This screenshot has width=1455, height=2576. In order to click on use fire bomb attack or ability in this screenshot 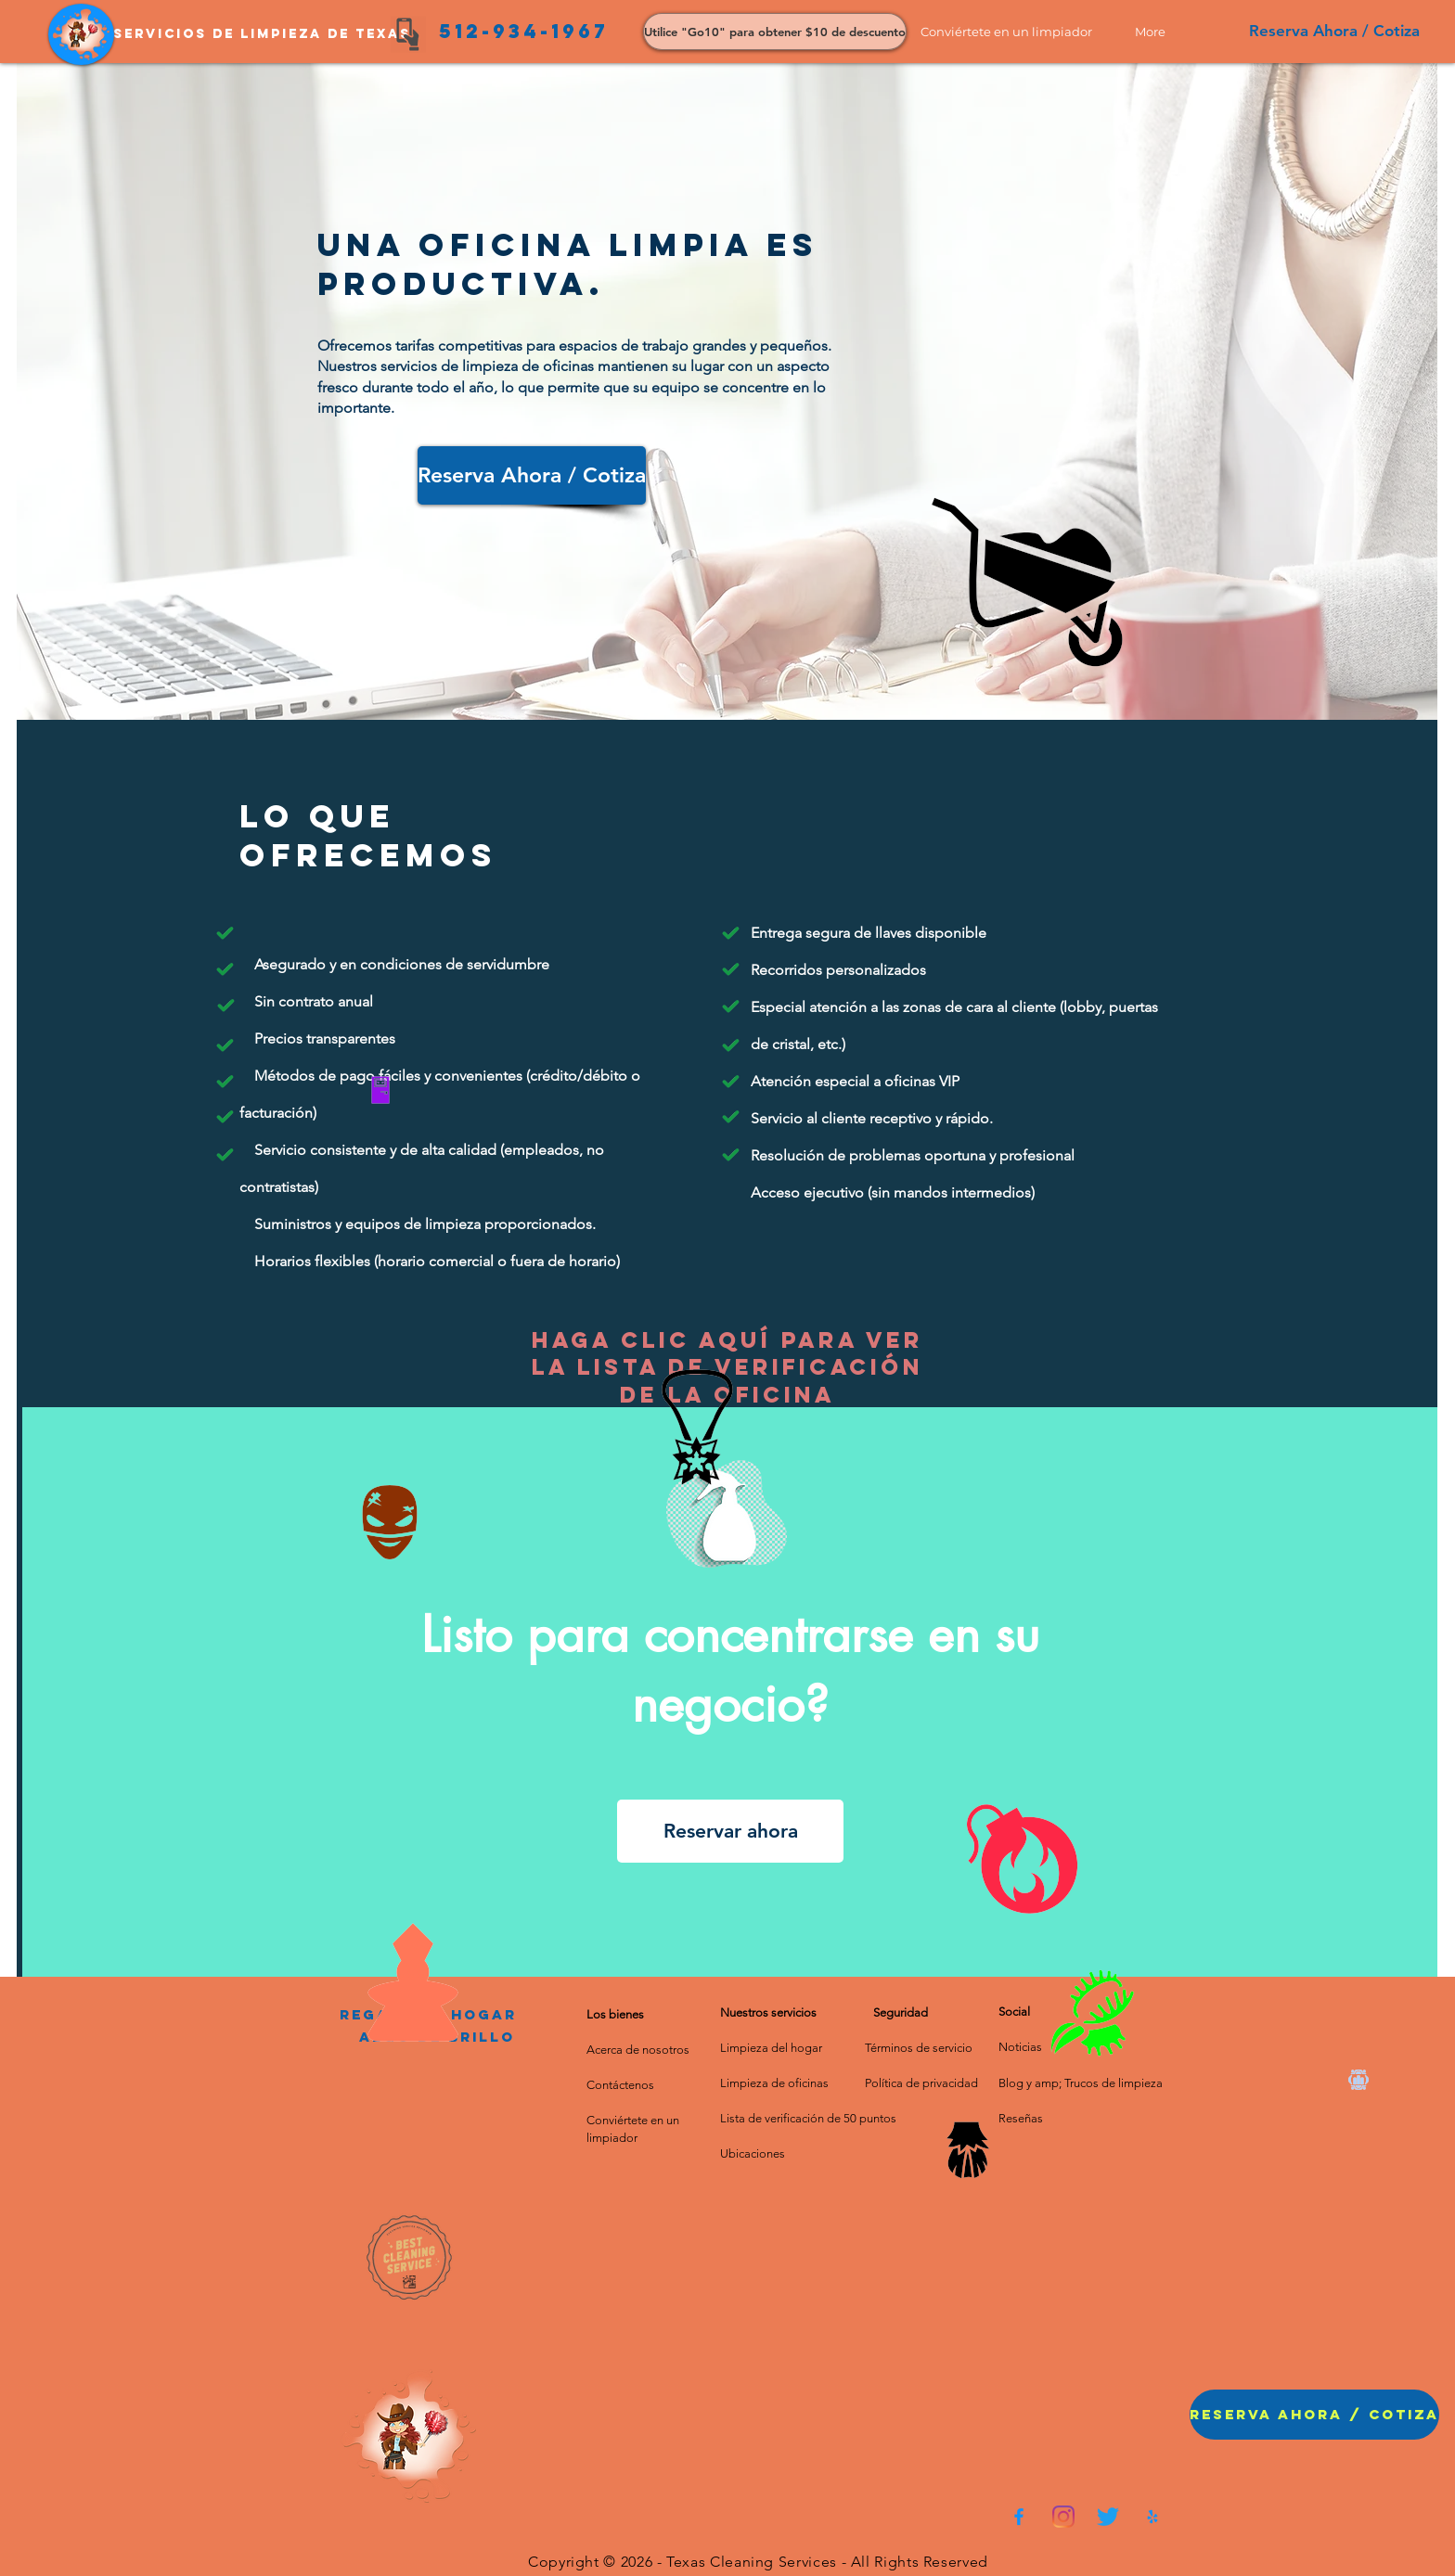, I will do `click(1021, 1857)`.